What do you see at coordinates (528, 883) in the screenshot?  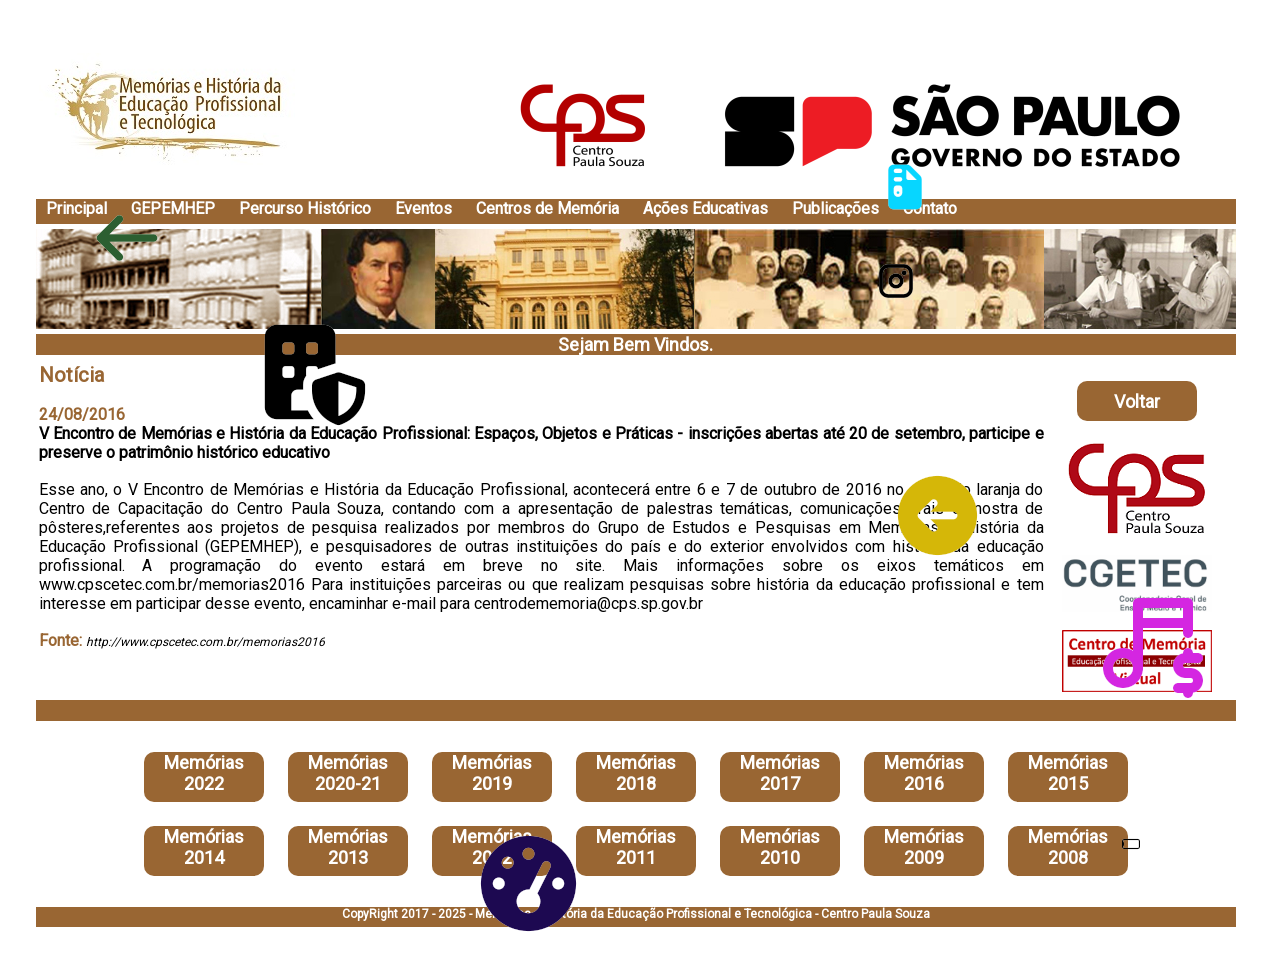 I see `view performance or speed metrics` at bounding box center [528, 883].